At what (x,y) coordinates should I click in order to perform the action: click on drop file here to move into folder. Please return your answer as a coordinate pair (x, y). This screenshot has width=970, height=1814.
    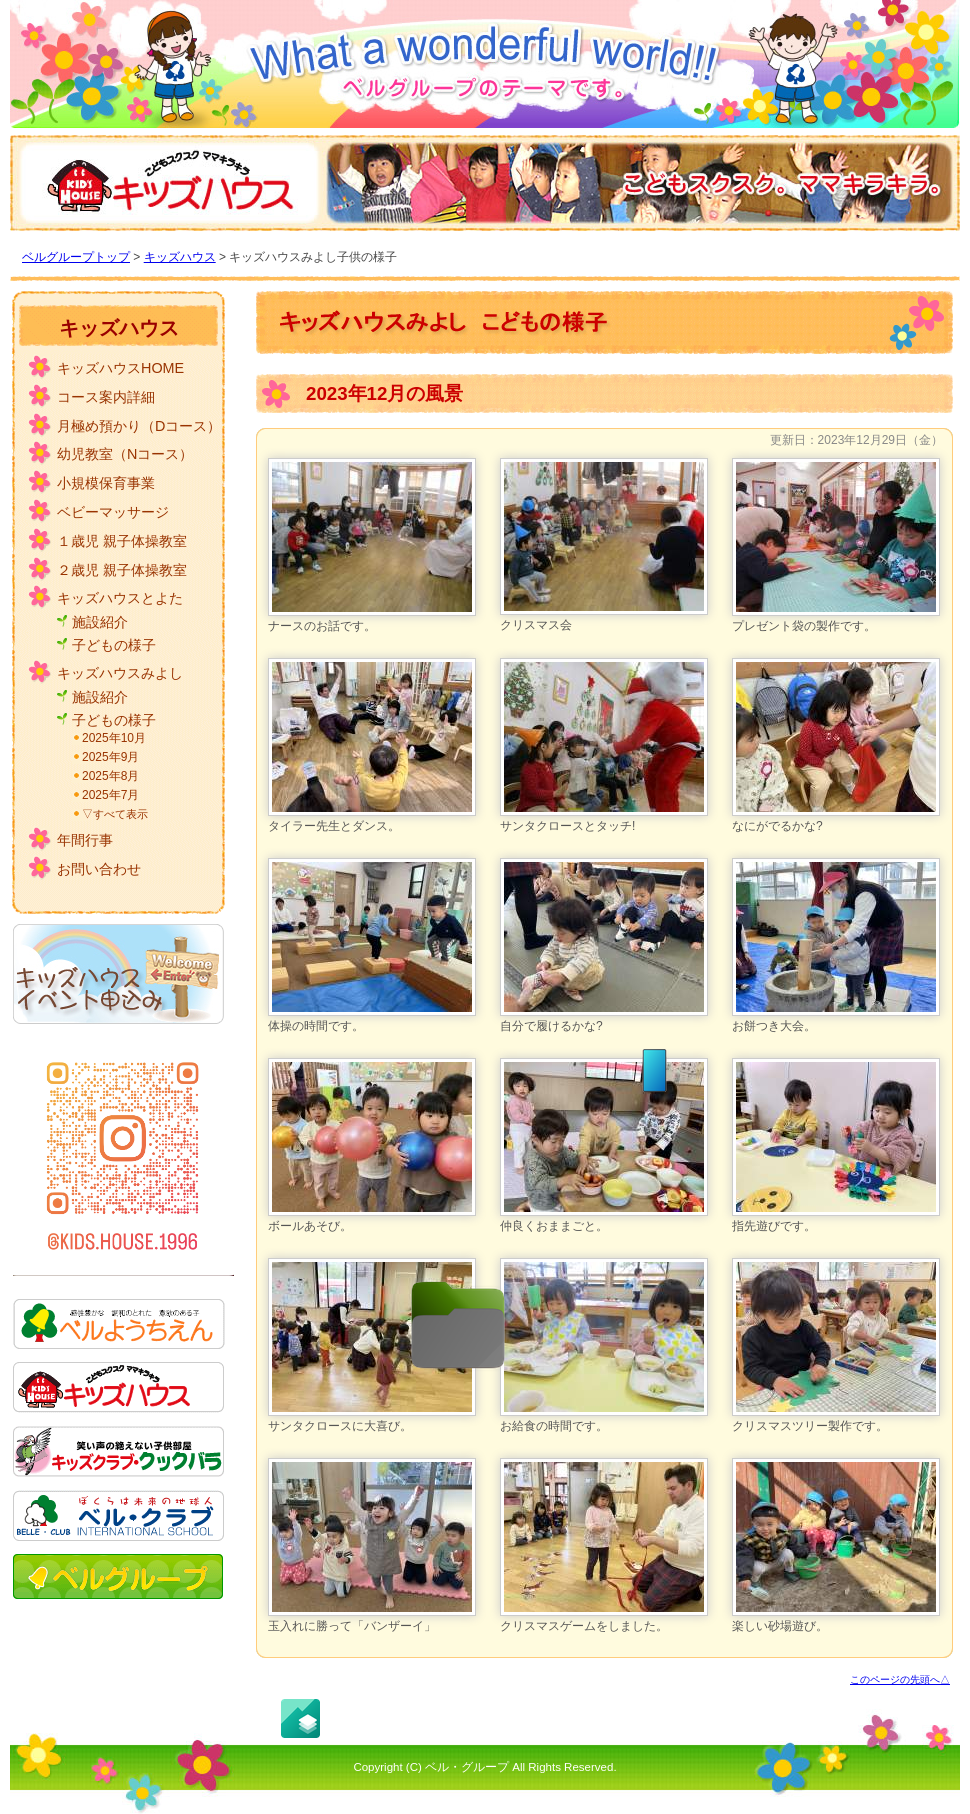
    Looking at the image, I should click on (458, 1325).